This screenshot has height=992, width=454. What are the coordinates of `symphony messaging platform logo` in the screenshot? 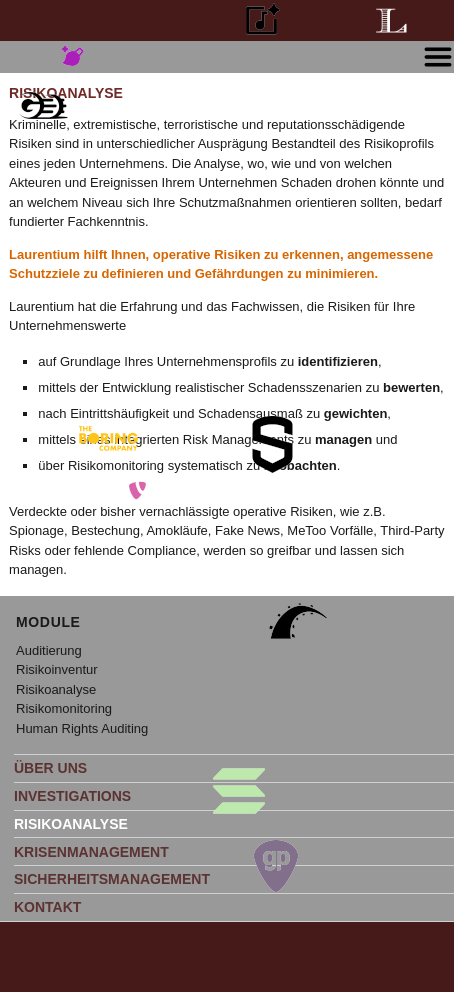 It's located at (272, 444).